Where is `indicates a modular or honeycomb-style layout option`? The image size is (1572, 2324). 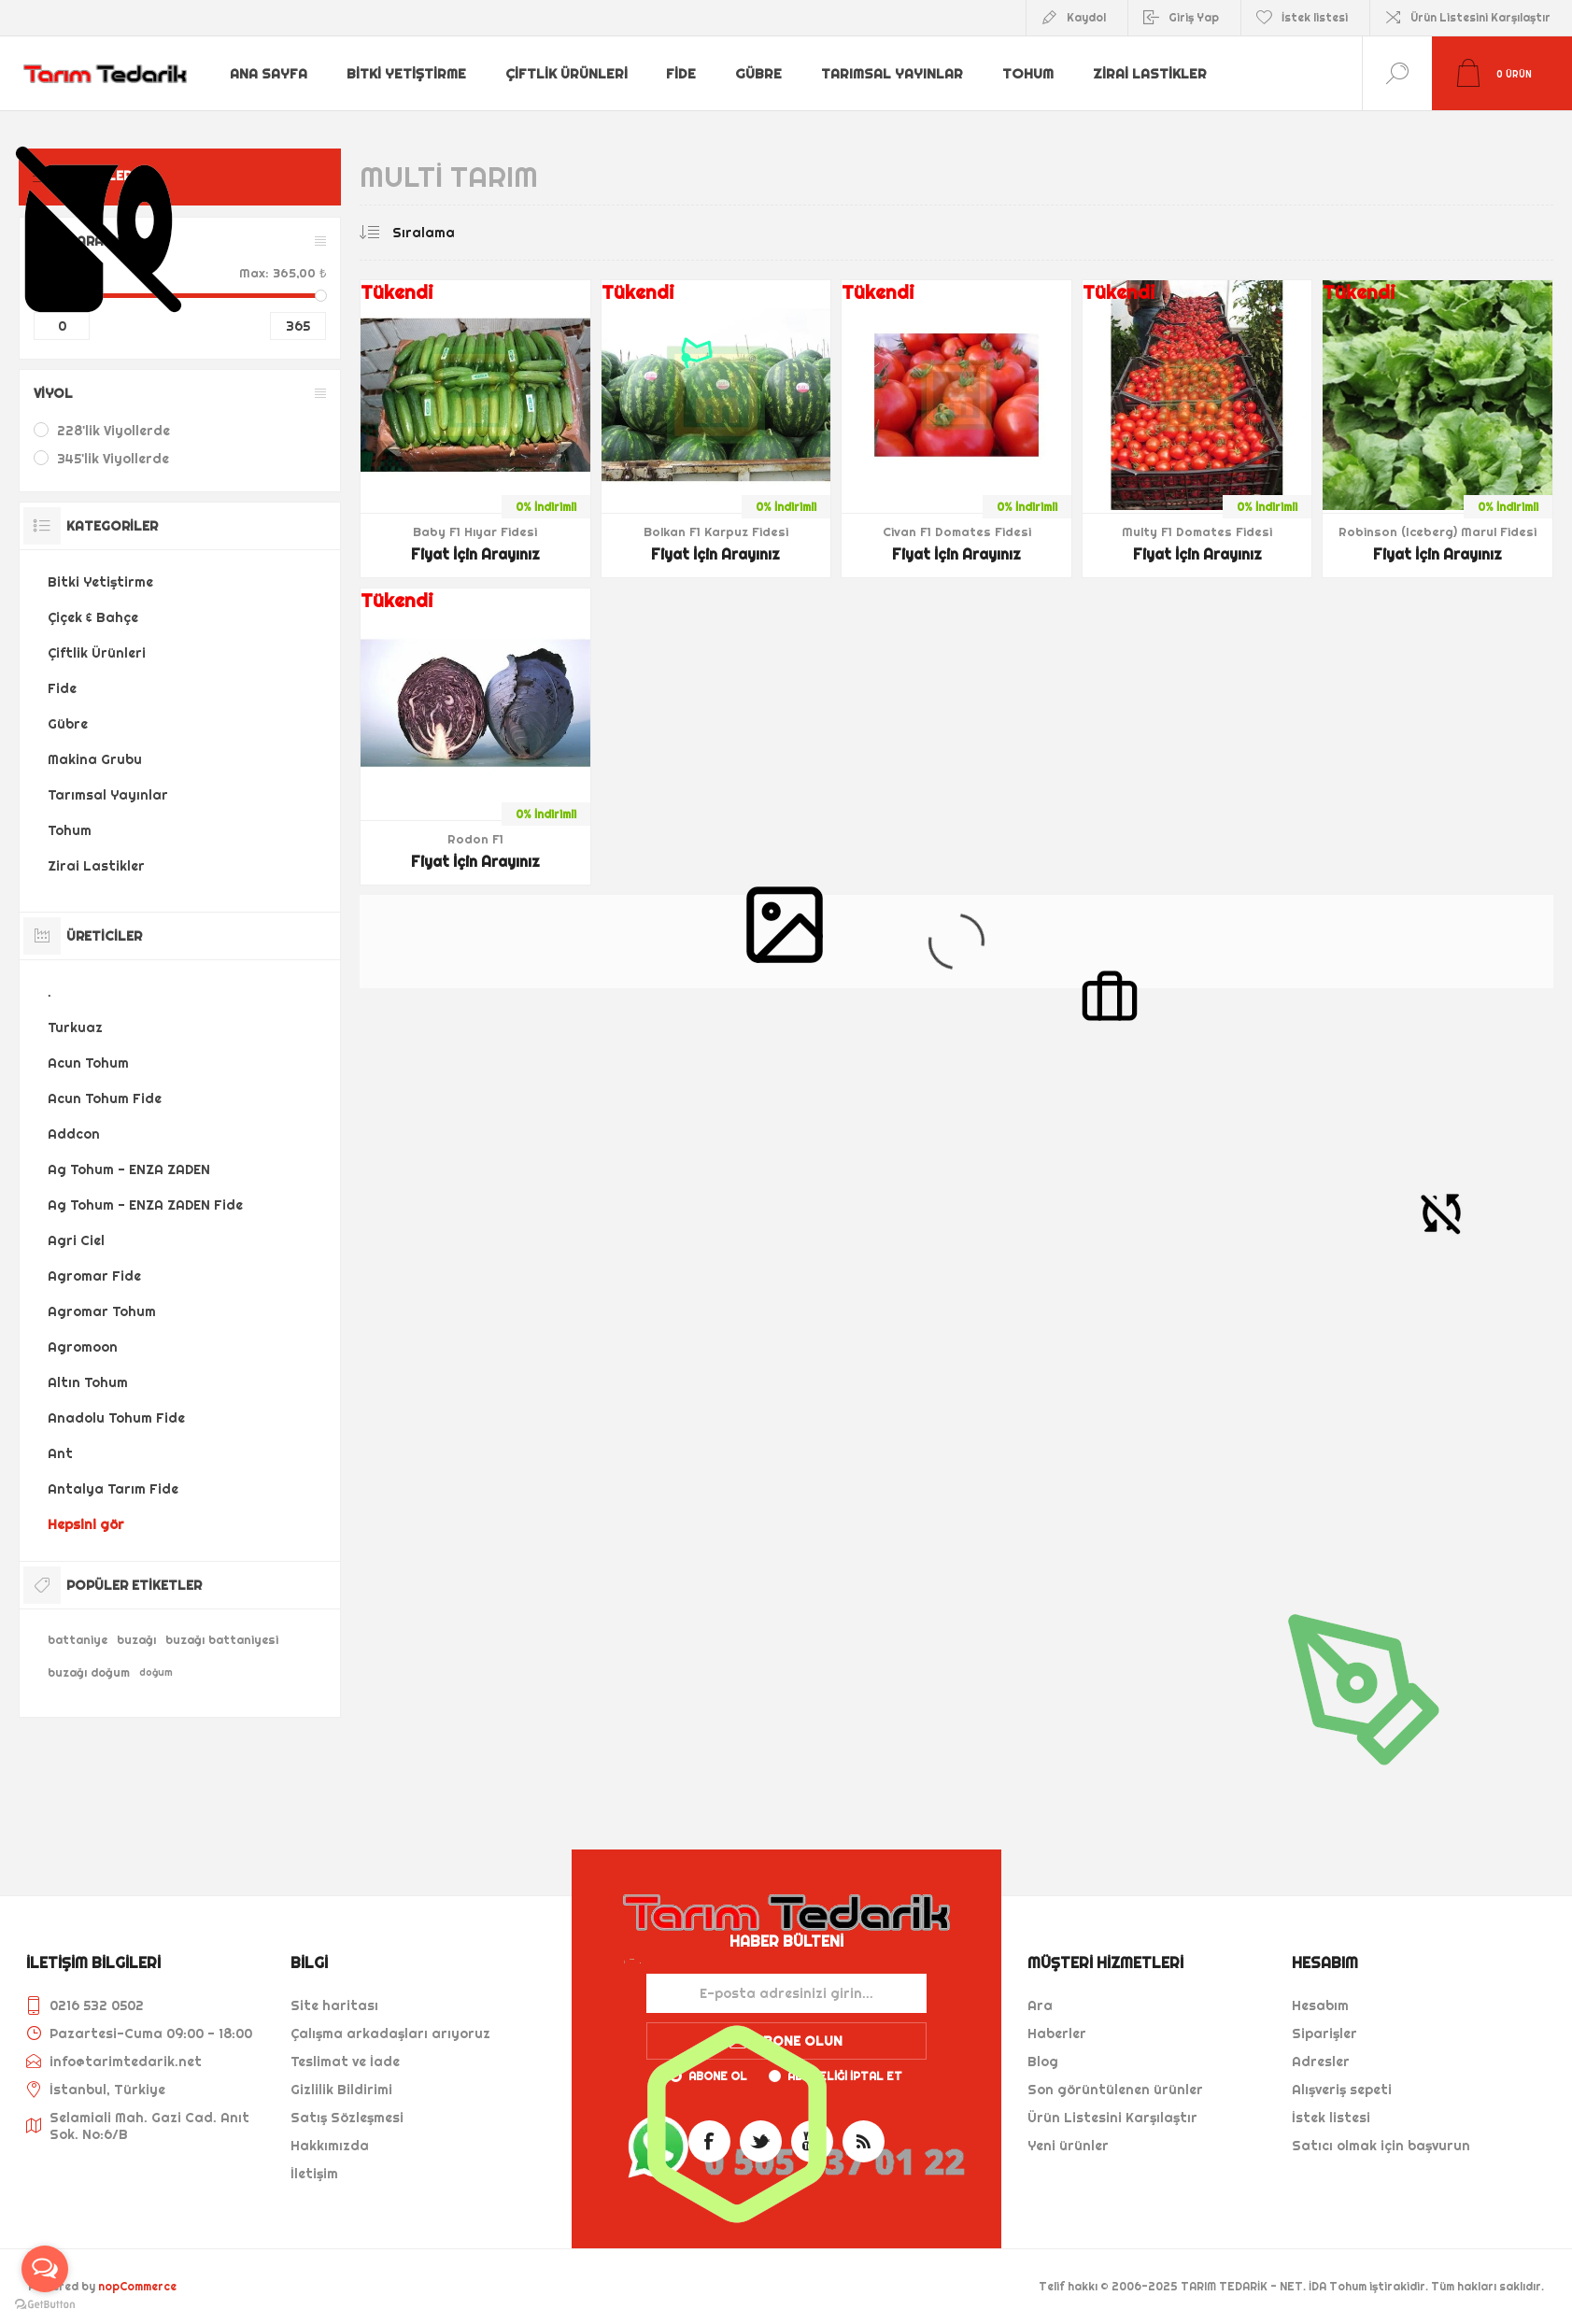 indicates a modular or honeycomb-style layout option is located at coordinates (737, 2124).